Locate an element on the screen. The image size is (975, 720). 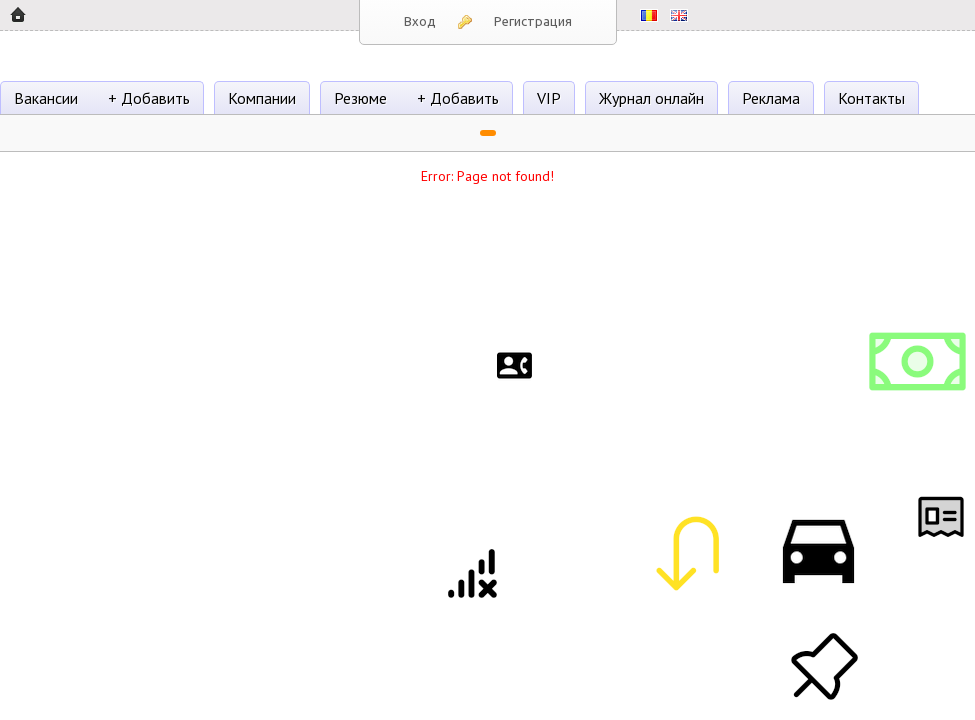
undo or go back to previous state is located at coordinates (690, 553).